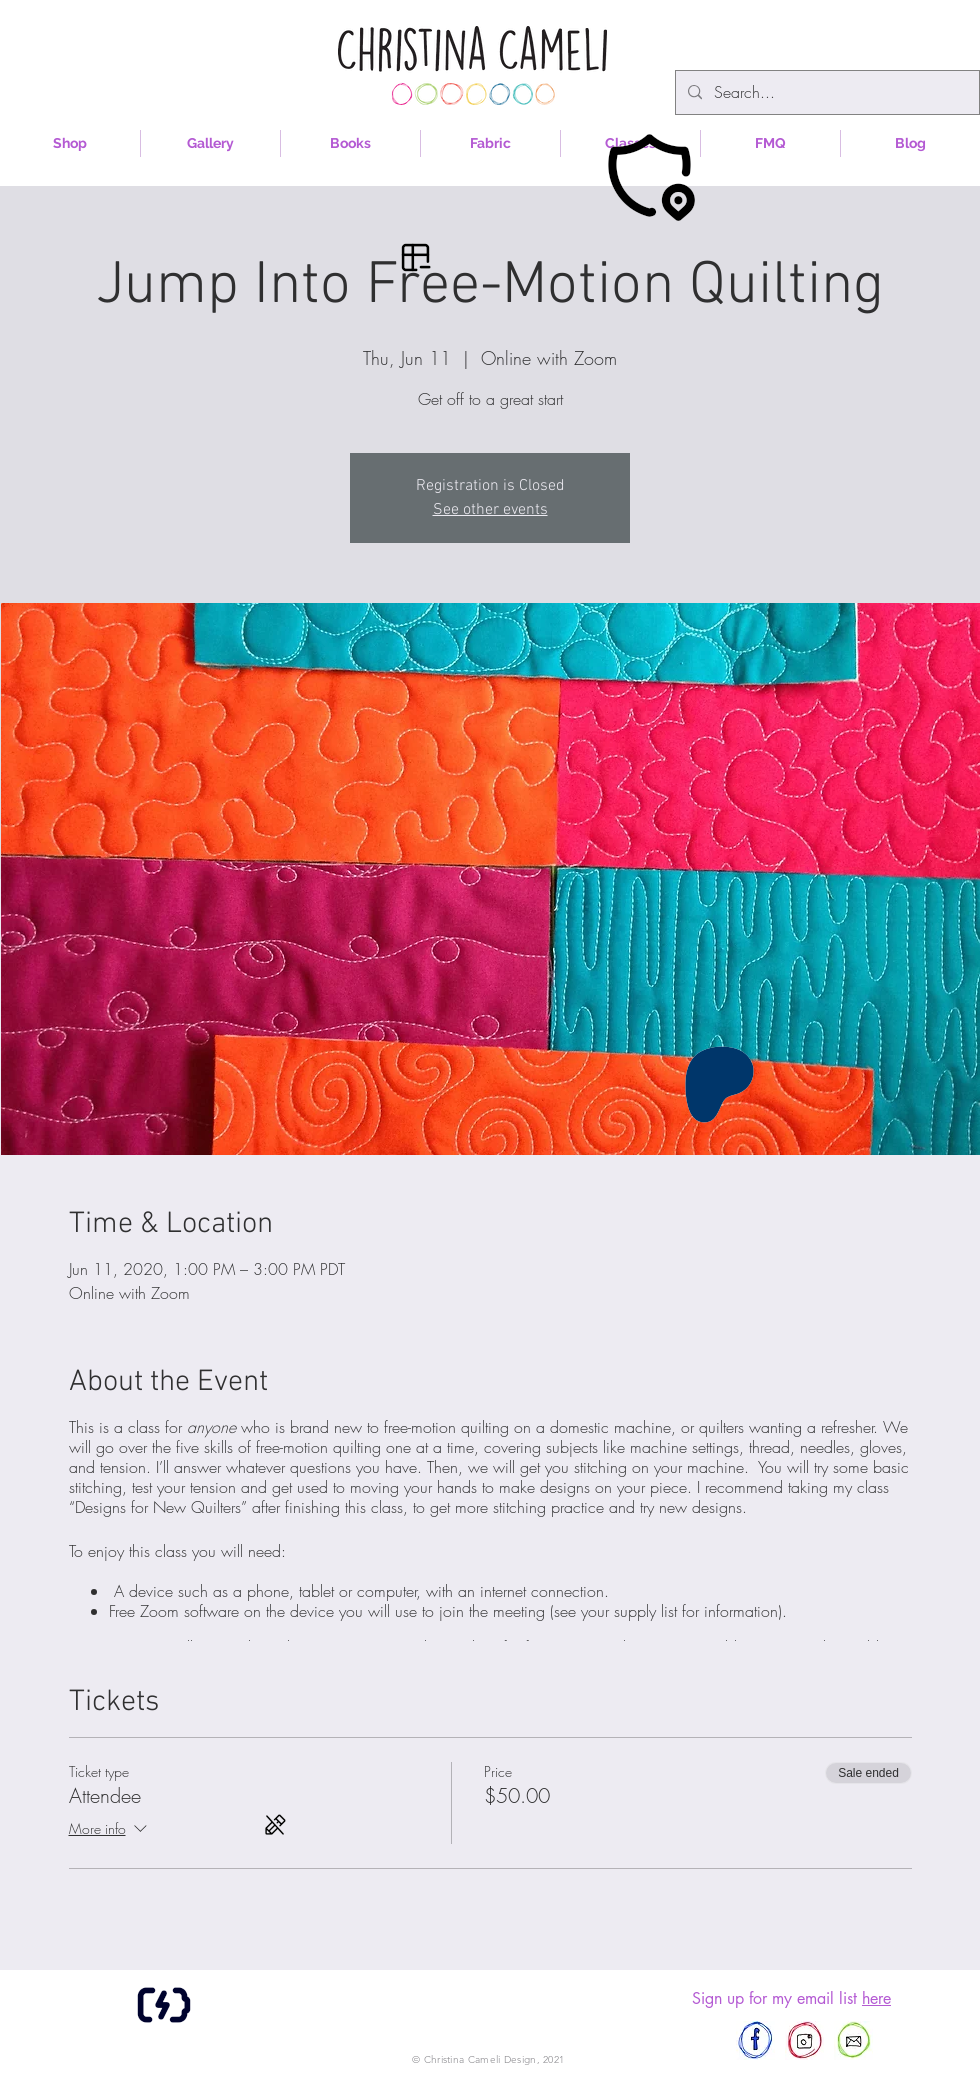 The width and height of the screenshot is (980, 2091). I want to click on set a secure location or safe zone, so click(649, 175).